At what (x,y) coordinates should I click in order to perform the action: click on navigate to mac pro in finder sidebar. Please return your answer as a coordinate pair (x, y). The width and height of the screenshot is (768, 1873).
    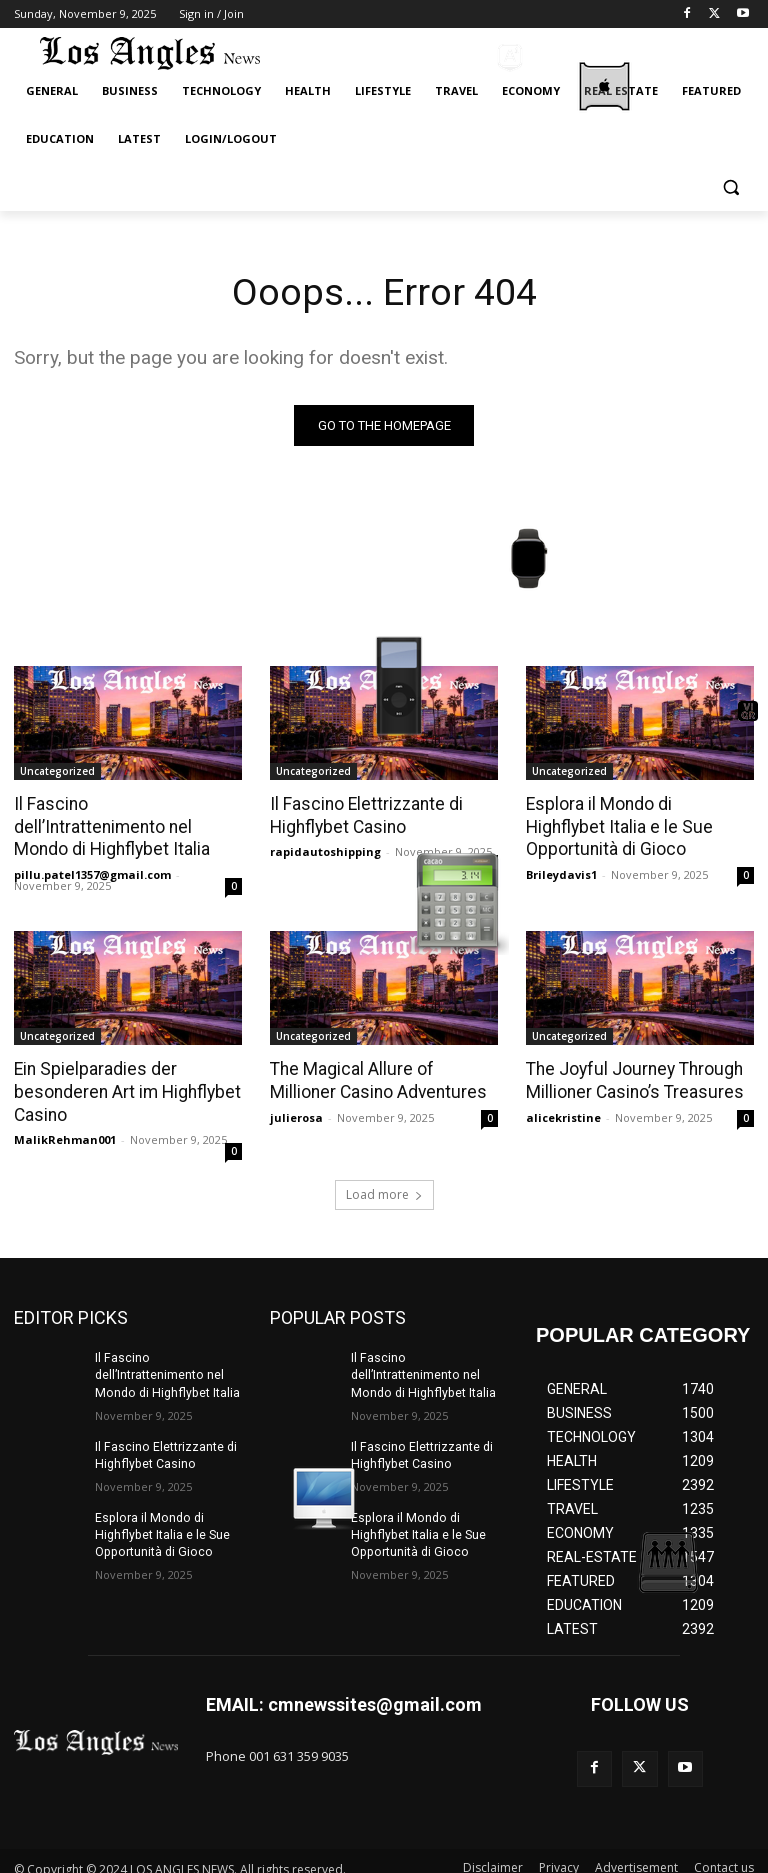
    Looking at the image, I should click on (604, 85).